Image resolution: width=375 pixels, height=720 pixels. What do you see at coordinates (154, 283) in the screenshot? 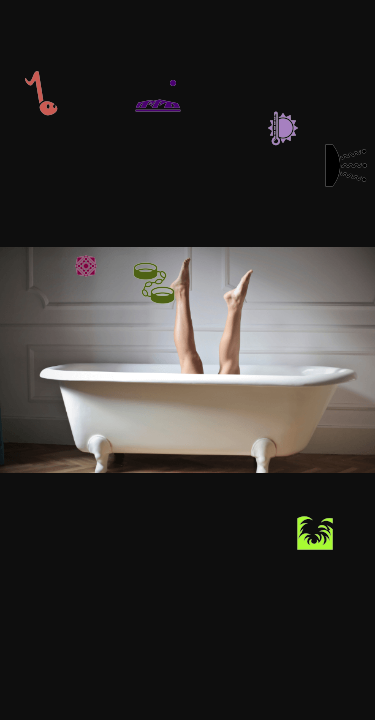
I see `indicates a prisoner or captive character status` at bounding box center [154, 283].